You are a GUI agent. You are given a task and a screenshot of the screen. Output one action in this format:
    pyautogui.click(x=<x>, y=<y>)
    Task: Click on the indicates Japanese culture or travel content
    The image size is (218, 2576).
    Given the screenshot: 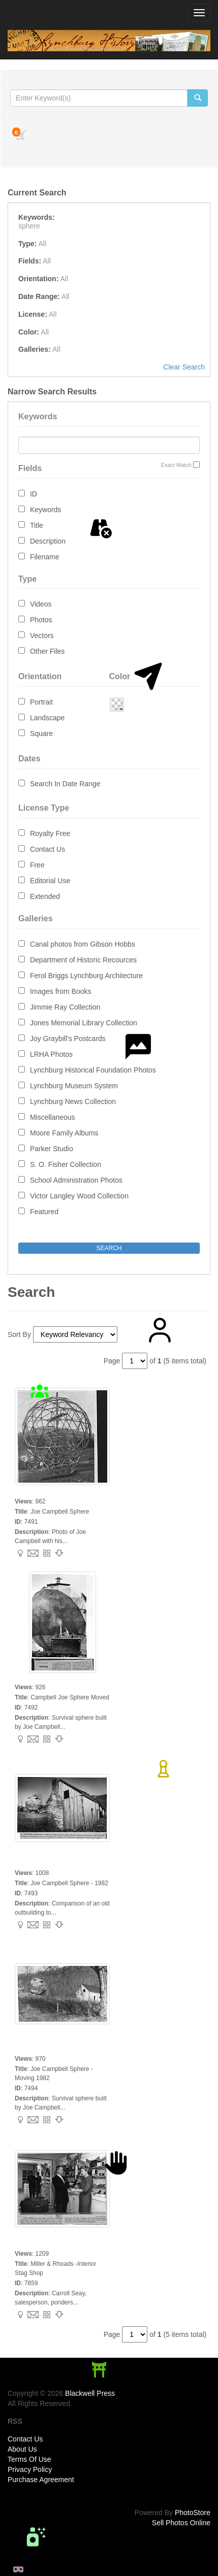 What is the action you would take?
    pyautogui.click(x=99, y=2369)
    